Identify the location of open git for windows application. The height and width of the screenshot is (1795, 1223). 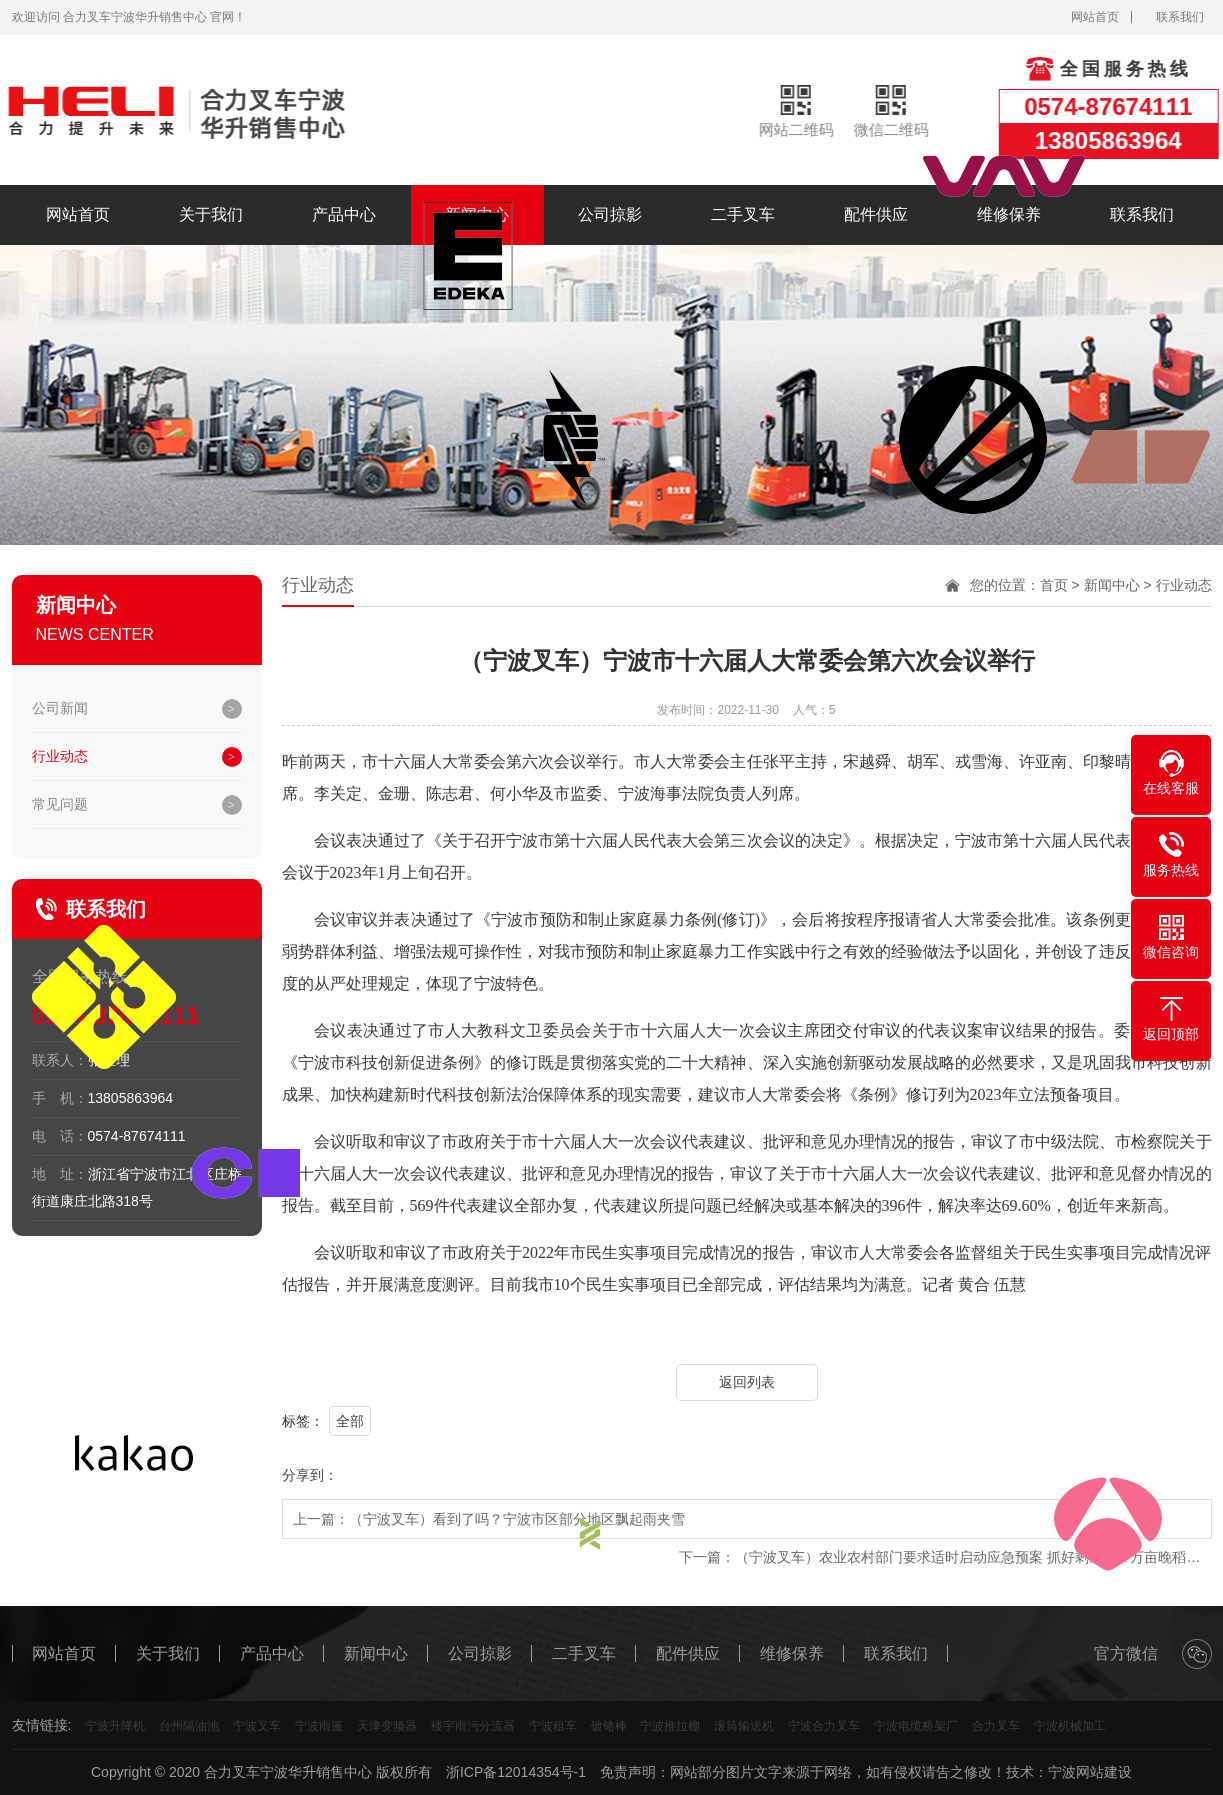
(104, 997).